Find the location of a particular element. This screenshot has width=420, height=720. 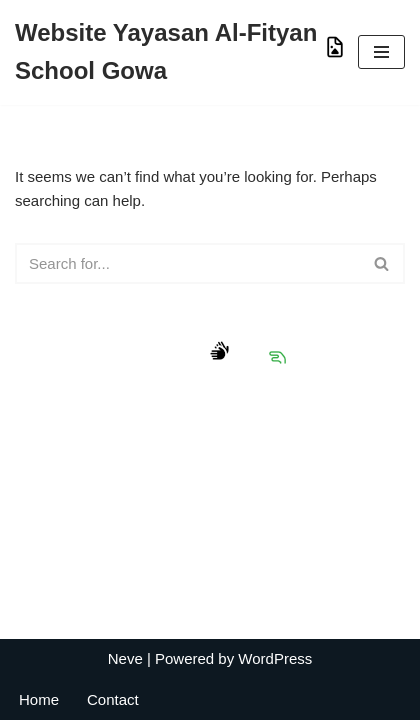

lizard gesture in rock-paper-scissors-lizard-spock game is located at coordinates (277, 357).